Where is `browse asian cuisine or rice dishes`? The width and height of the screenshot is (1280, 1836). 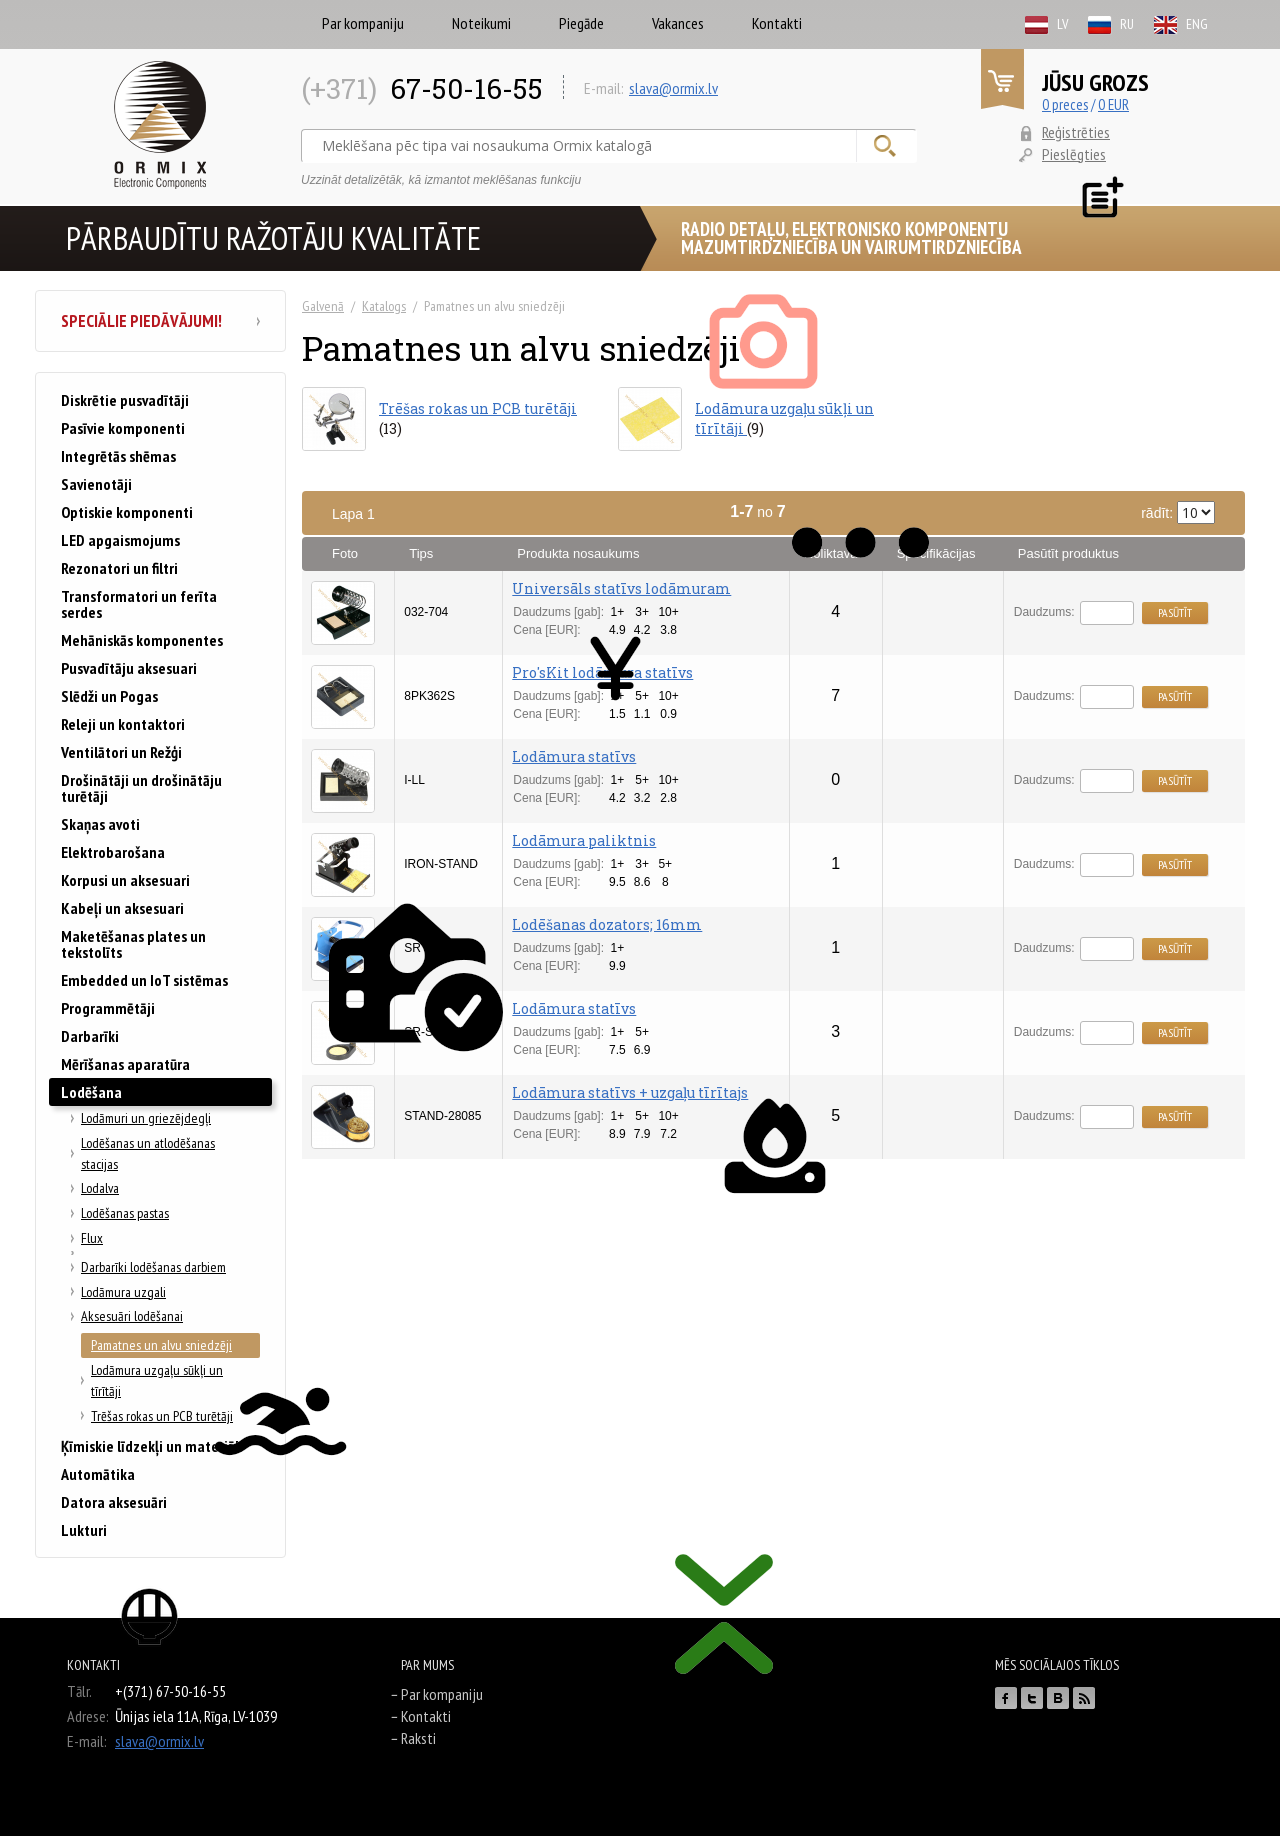
browse asian cuisine or rice dishes is located at coordinates (149, 1616).